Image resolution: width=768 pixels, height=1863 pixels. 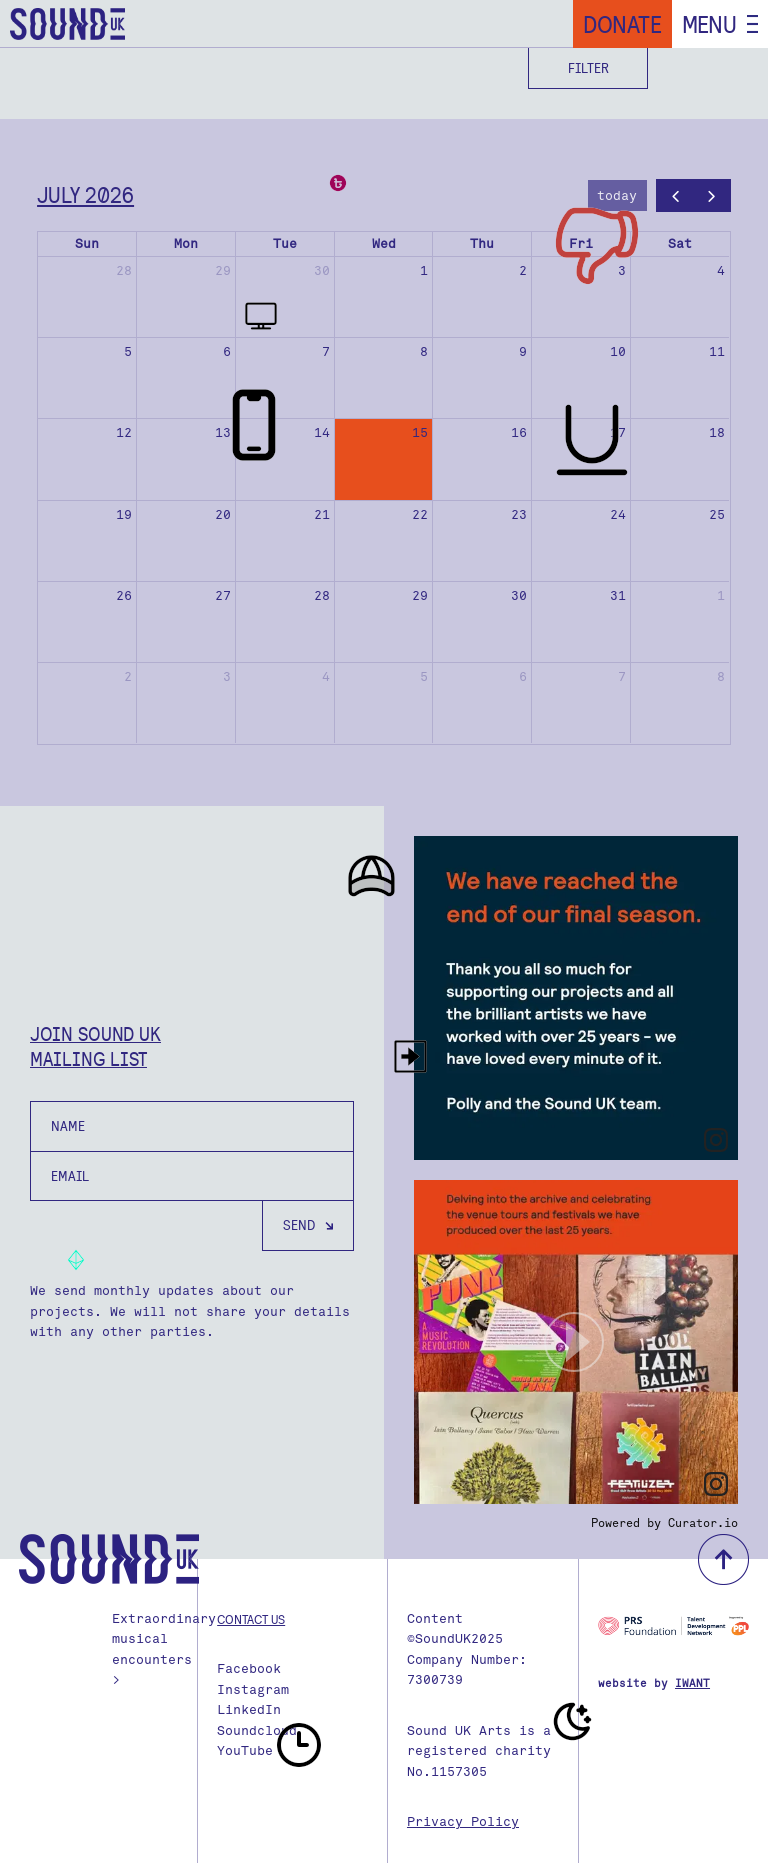 What do you see at coordinates (76, 1260) in the screenshot?
I see `view ethereum wallet or balance` at bounding box center [76, 1260].